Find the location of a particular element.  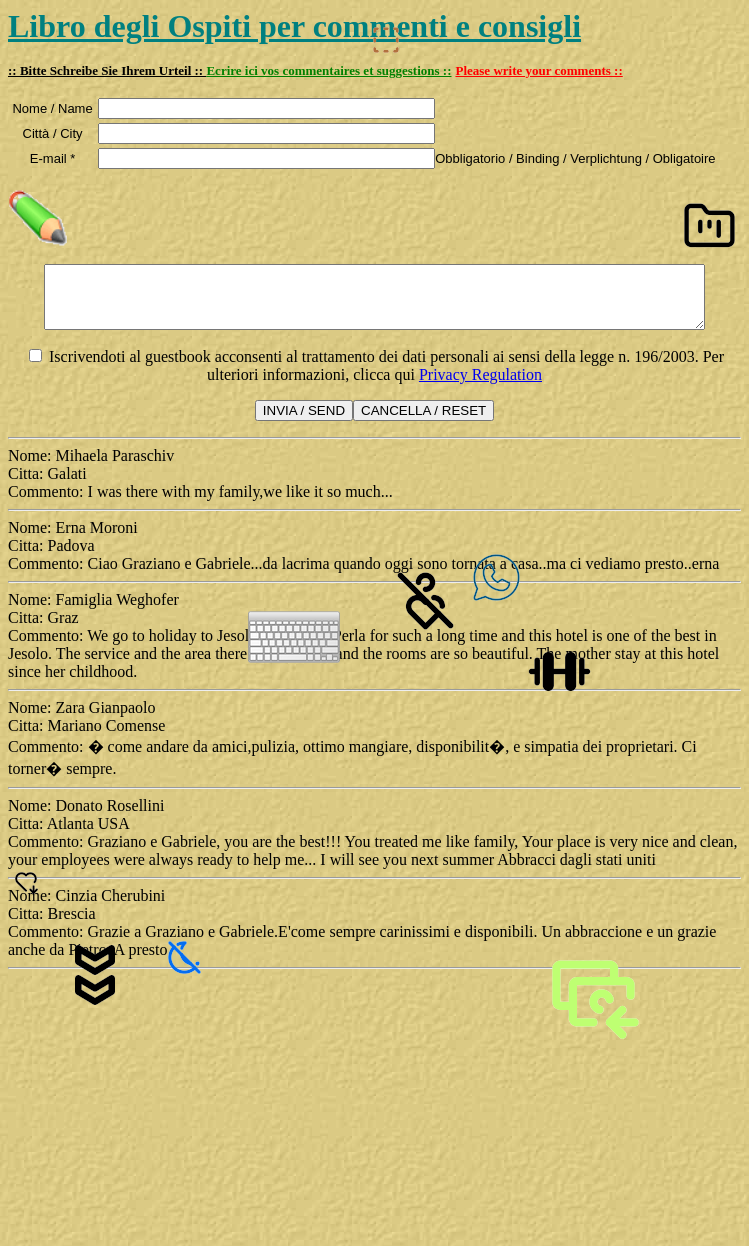

disable dark mode is located at coordinates (184, 957).